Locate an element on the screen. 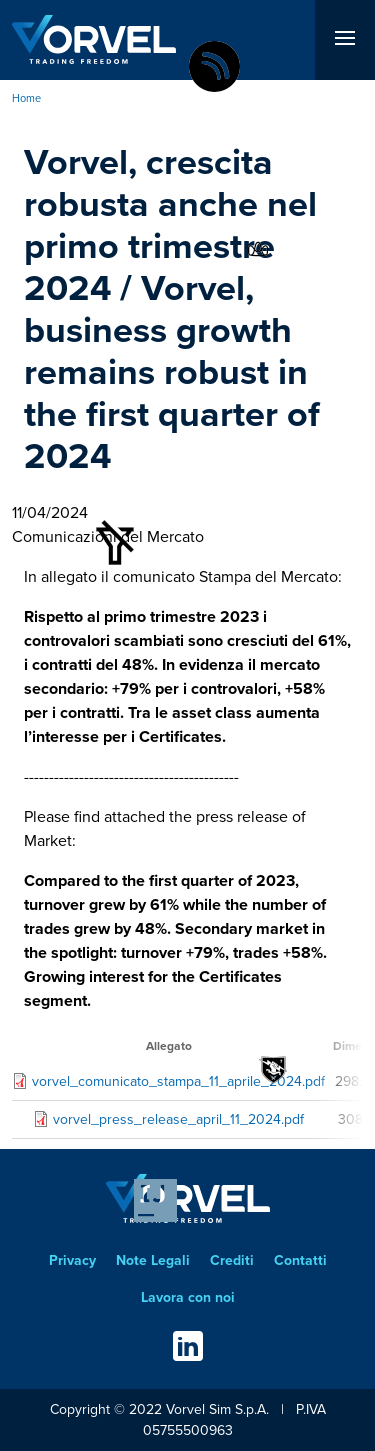 Image resolution: width=375 pixels, height=1451 pixels. clear all active filters is located at coordinates (115, 544).